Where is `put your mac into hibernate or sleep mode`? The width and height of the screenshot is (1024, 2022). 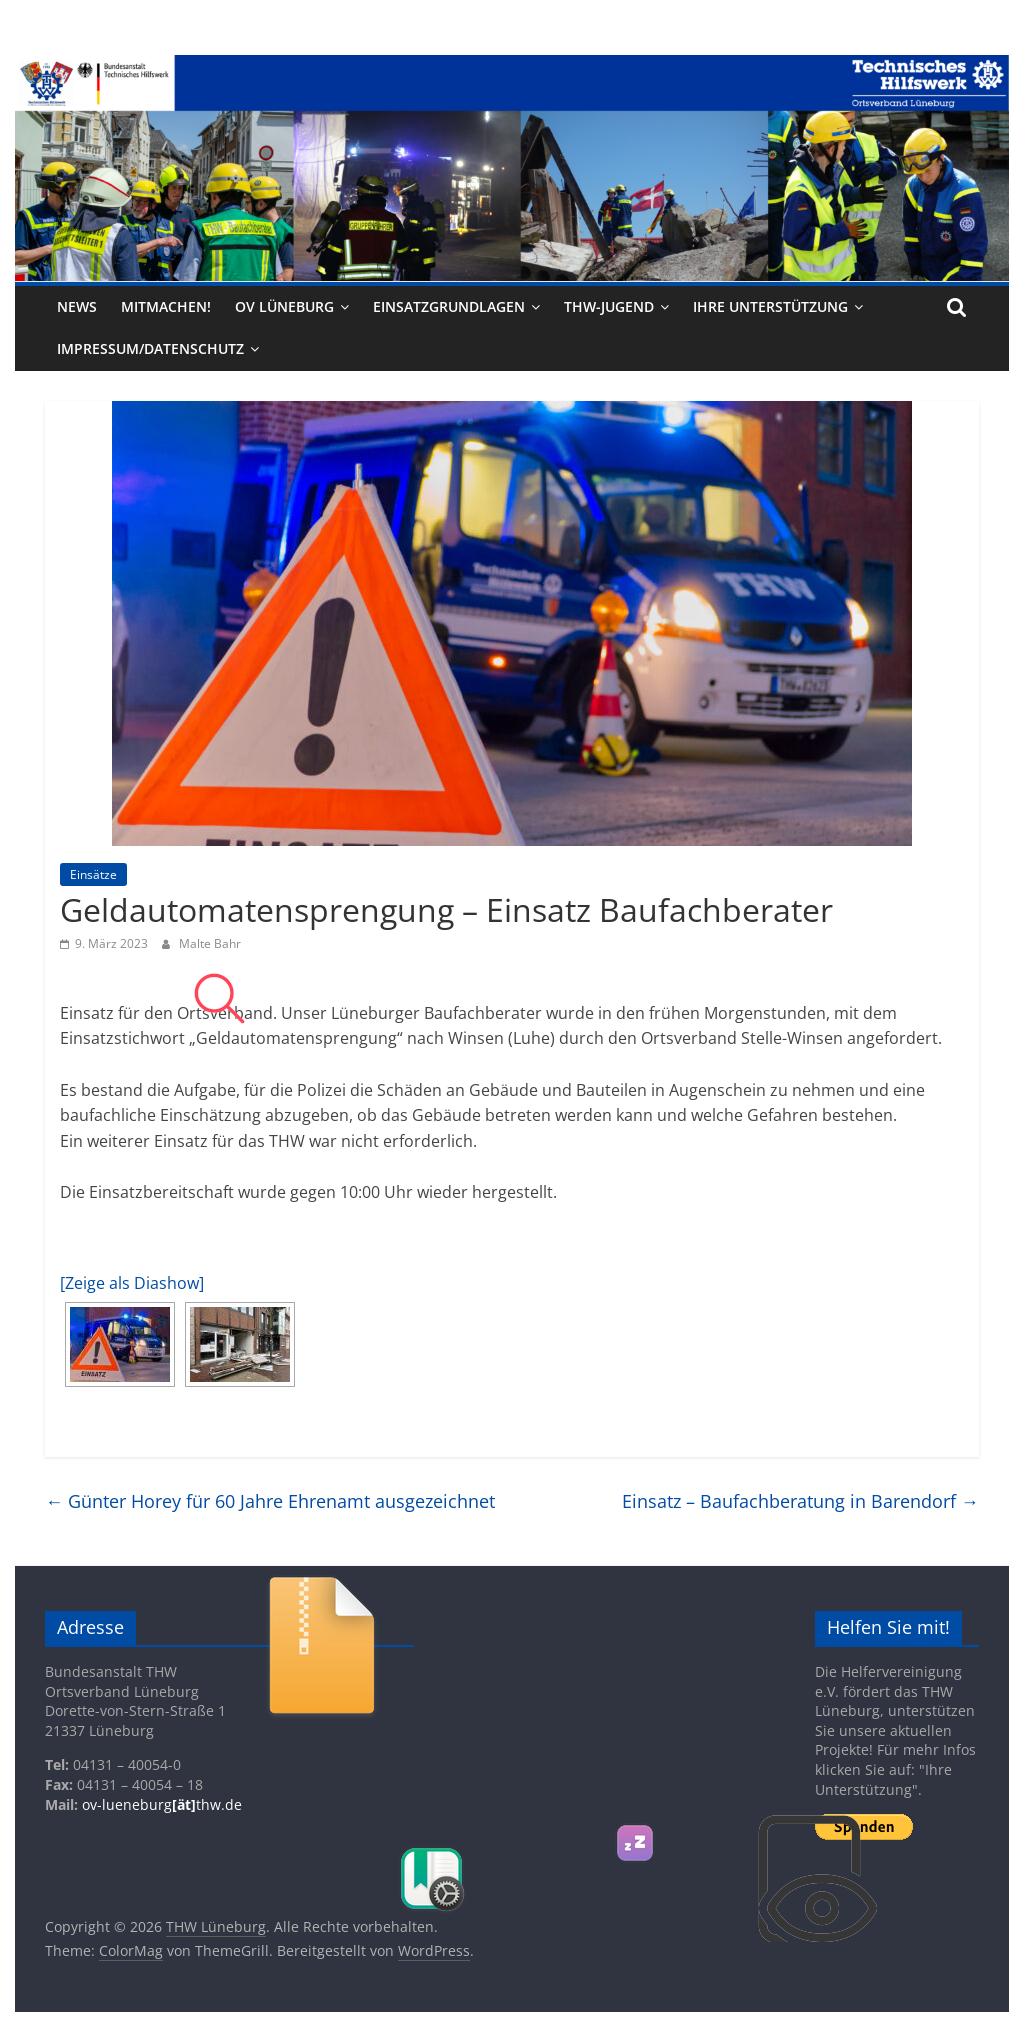
put your mac into hibernate or sleep mode is located at coordinates (635, 1843).